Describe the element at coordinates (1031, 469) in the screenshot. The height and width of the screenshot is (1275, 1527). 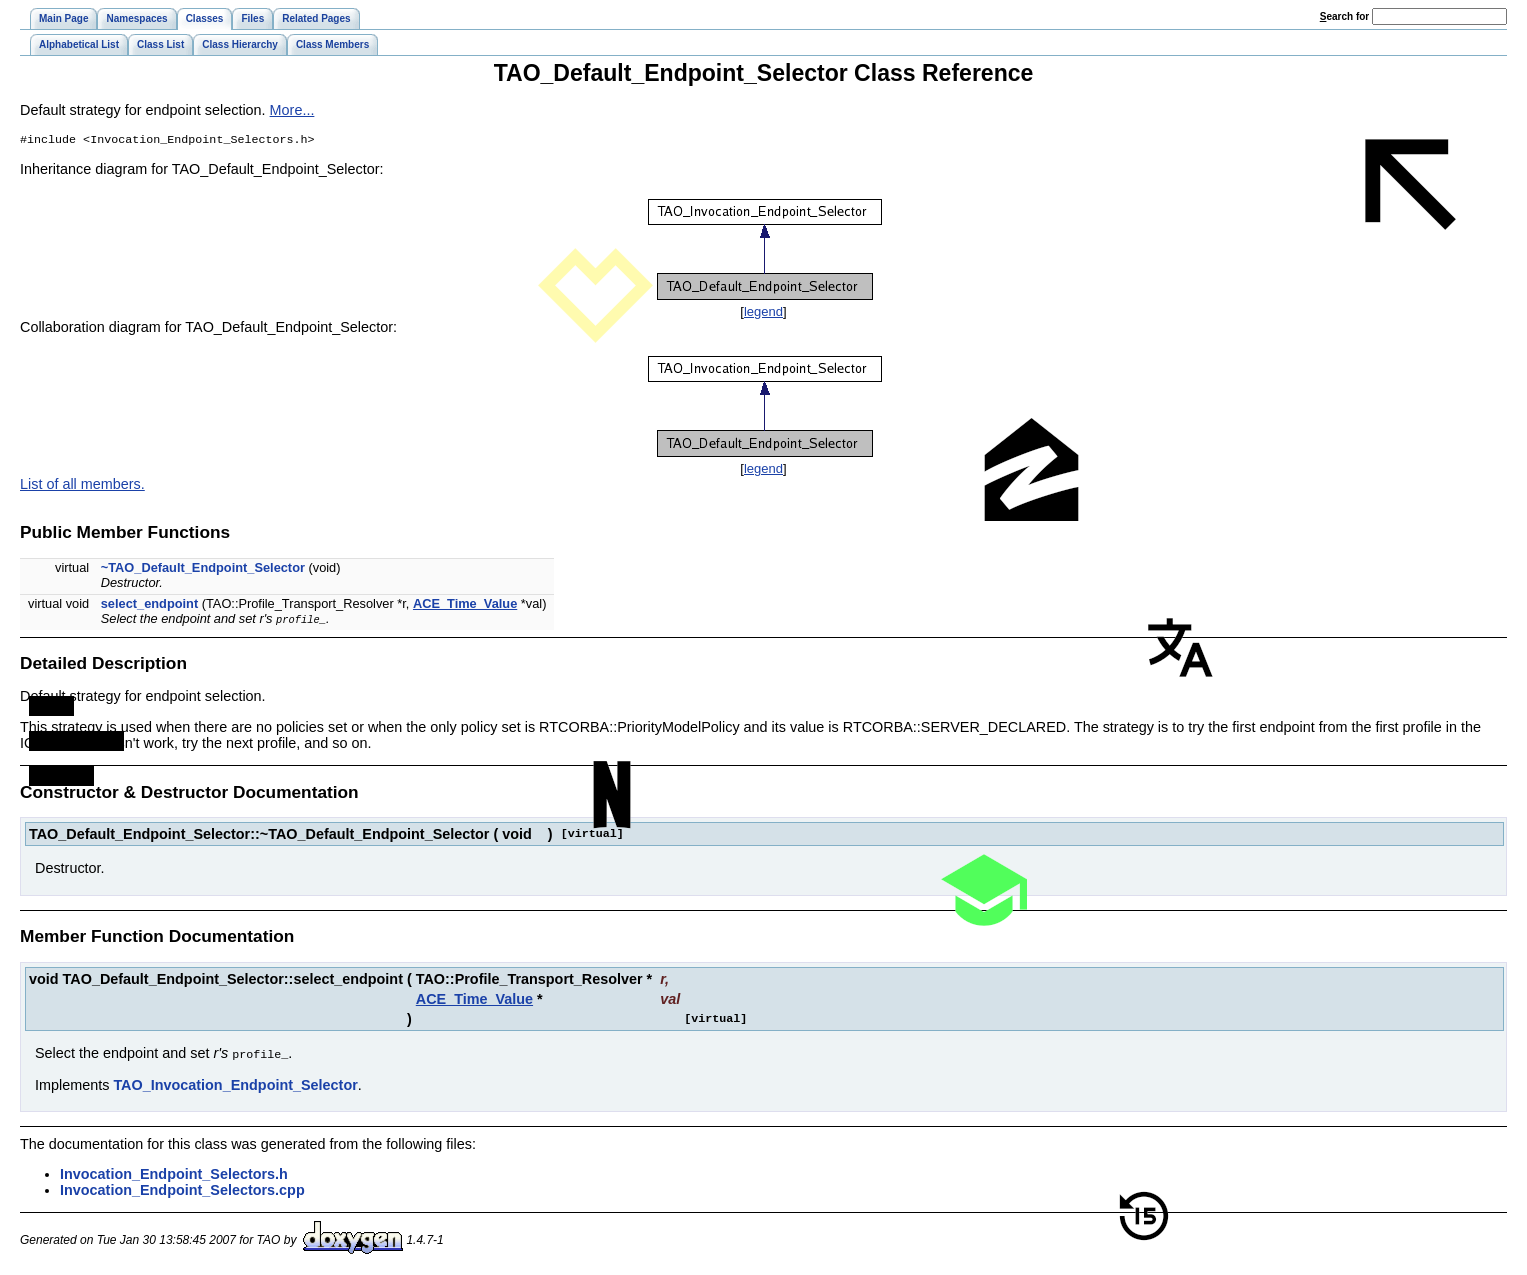
I see `open the Zillow real estate app` at that location.